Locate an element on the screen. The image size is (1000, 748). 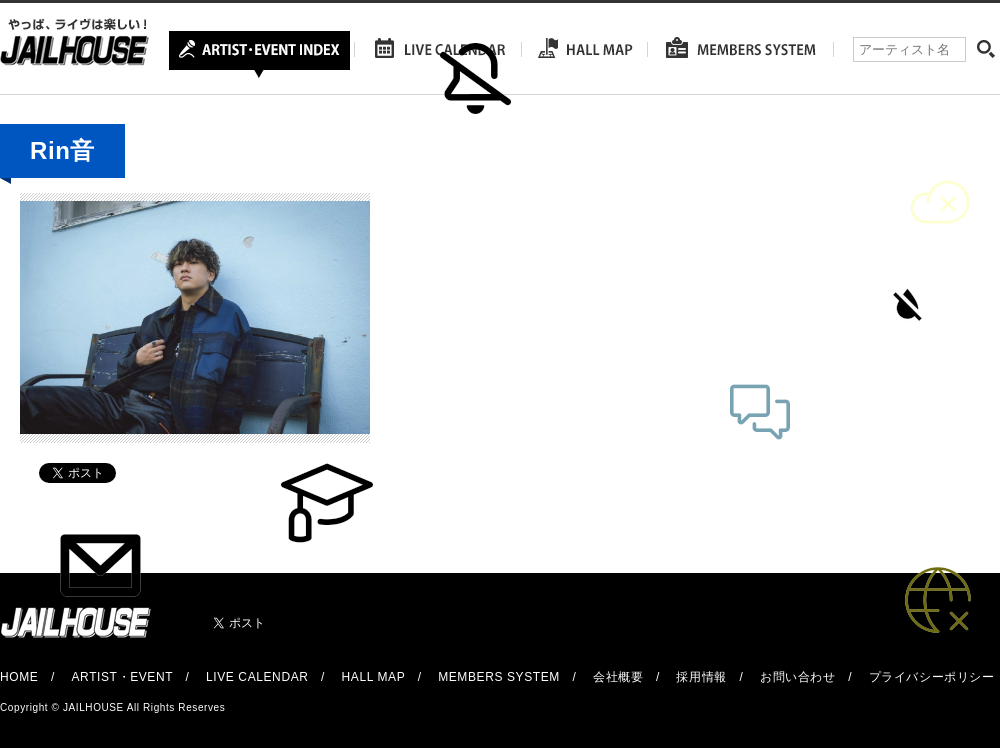
open your inbox or email is located at coordinates (100, 565).